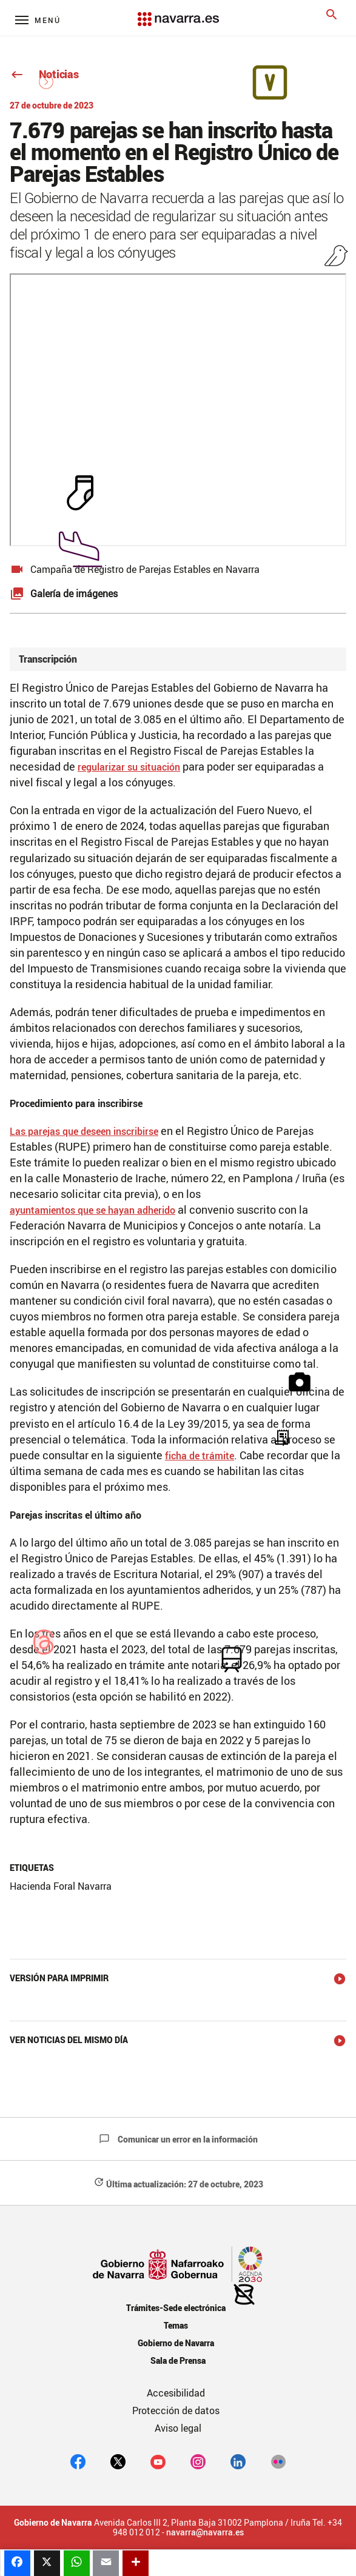 The image size is (356, 2576). I want to click on view receipt or transaction details, so click(281, 1437).